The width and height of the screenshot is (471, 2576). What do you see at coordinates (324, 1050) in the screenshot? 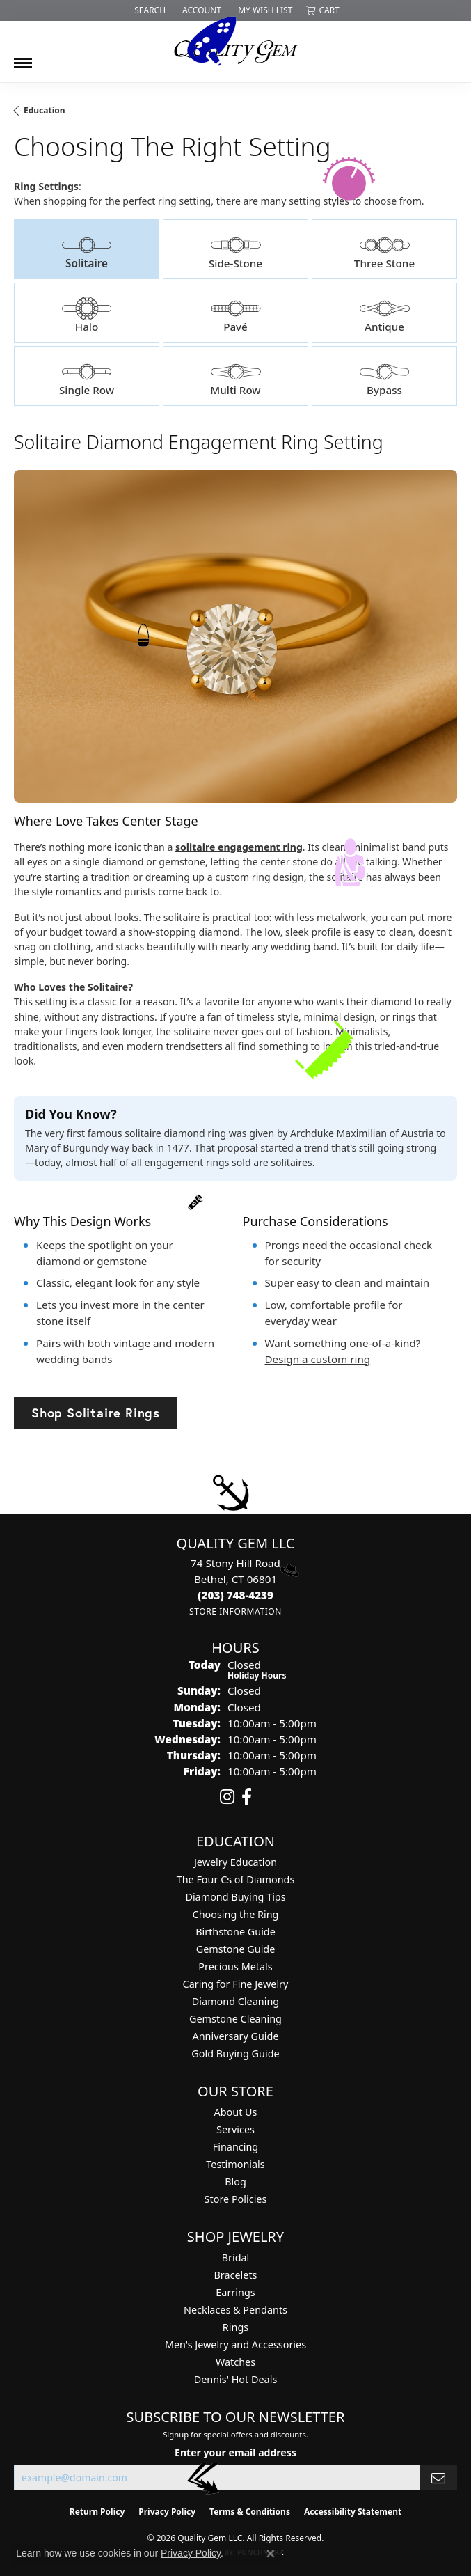
I see `access woodworking or crafting tools` at bounding box center [324, 1050].